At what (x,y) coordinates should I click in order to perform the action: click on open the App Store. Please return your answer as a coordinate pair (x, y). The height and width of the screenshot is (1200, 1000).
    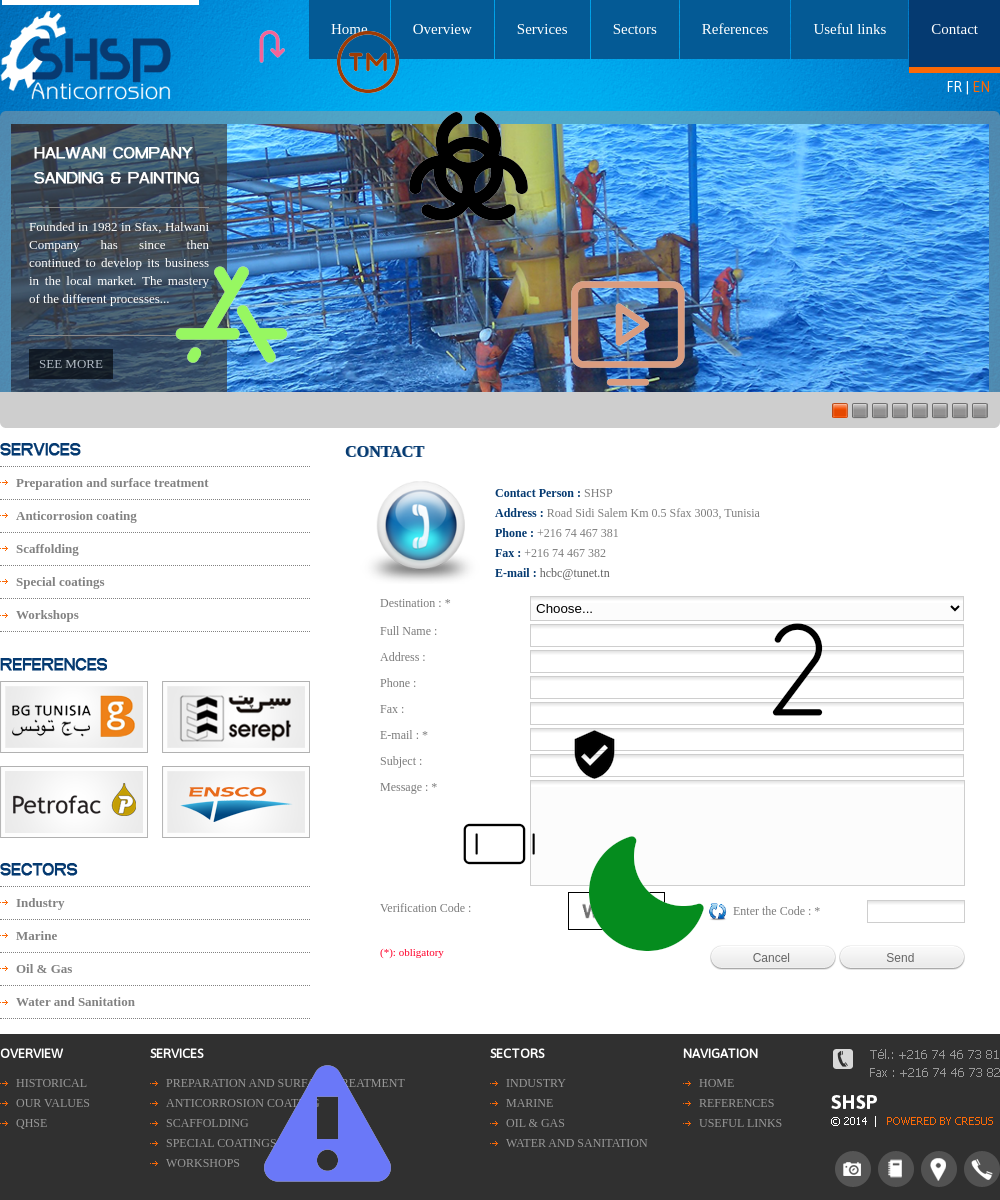
    Looking at the image, I should click on (231, 318).